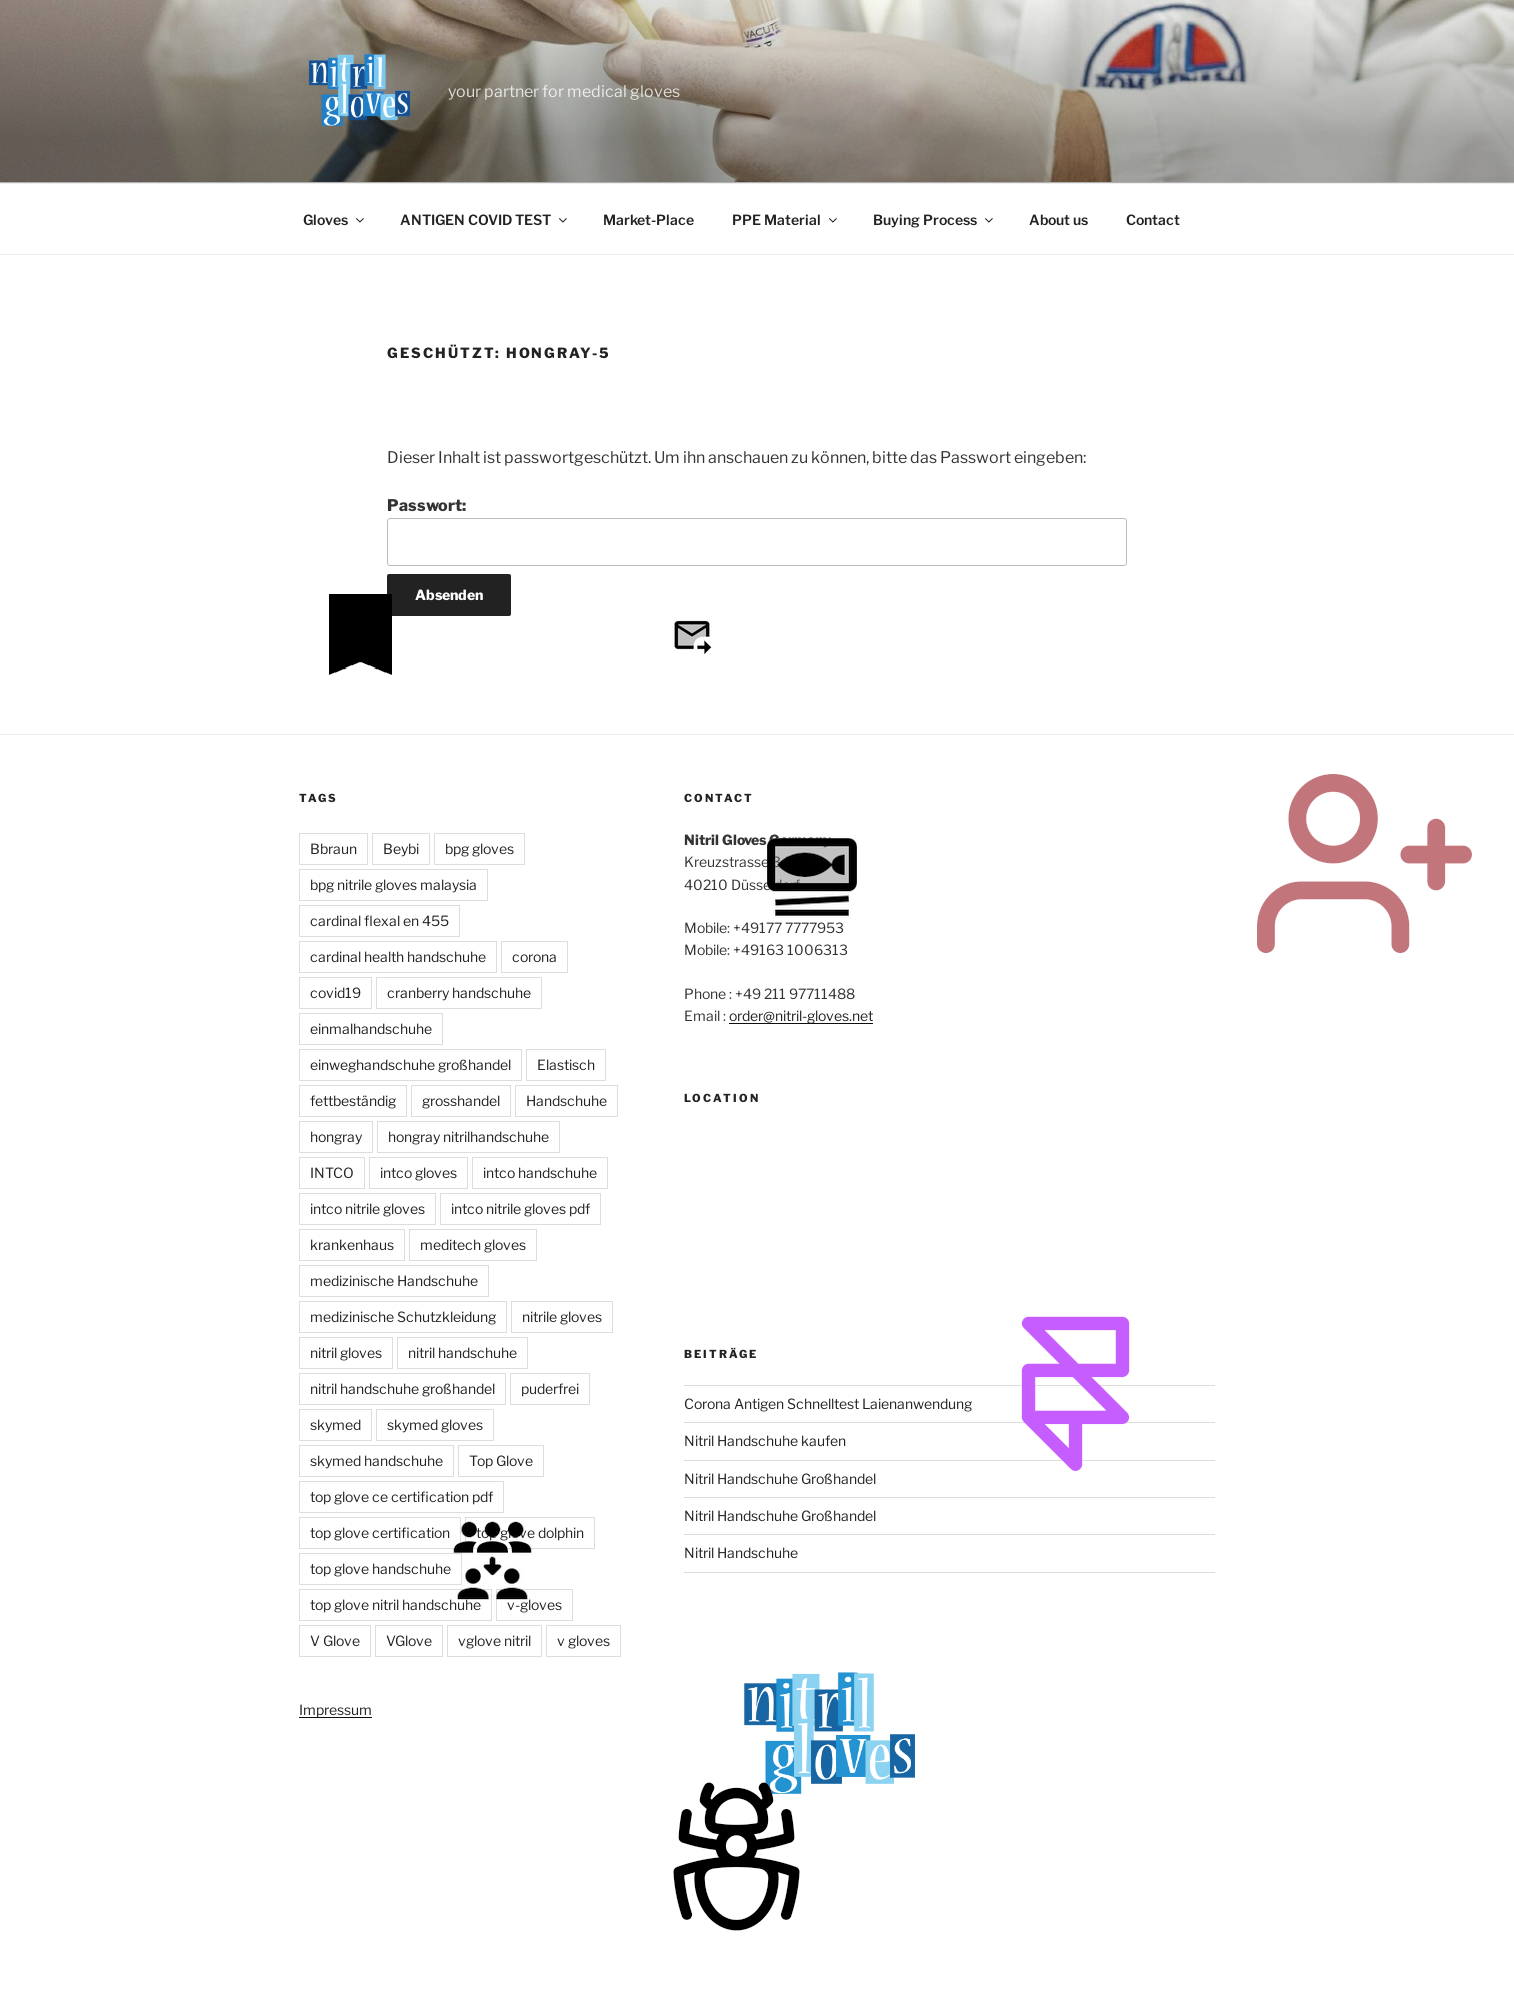 The height and width of the screenshot is (2002, 1514). I want to click on add a new contact or friend, so click(1364, 863).